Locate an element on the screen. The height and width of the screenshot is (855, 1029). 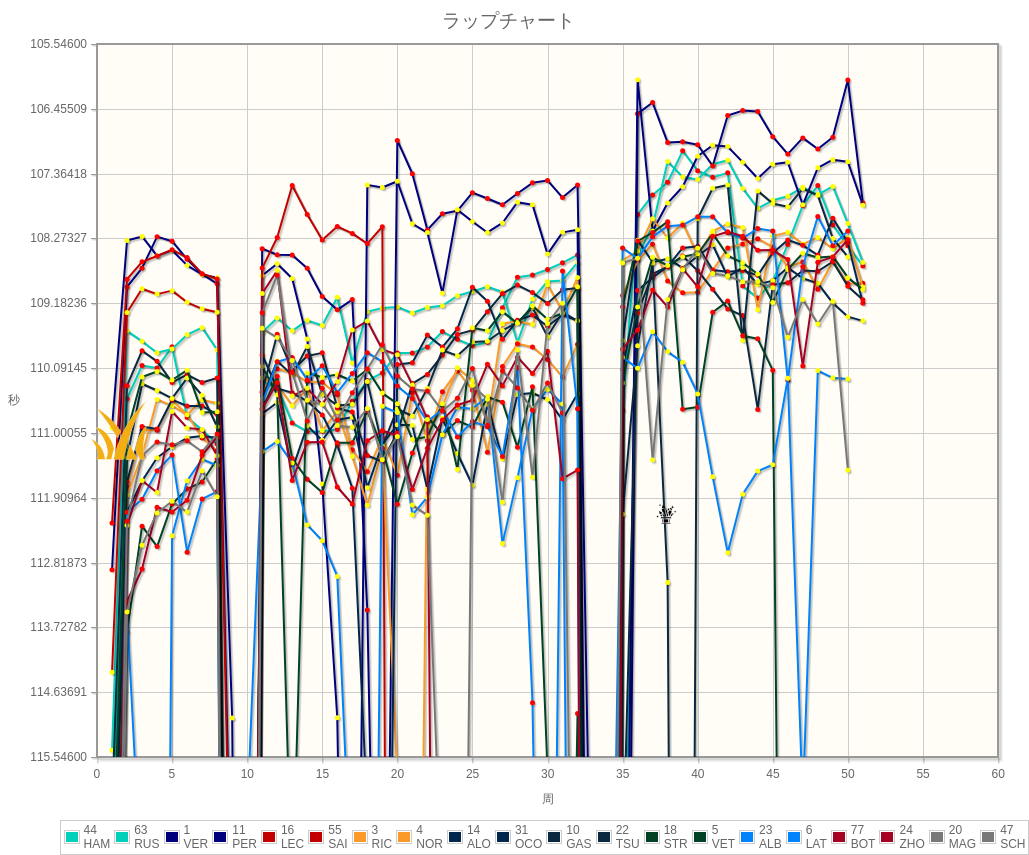
indicates tall grass or vegetation area in game is located at coordinates (119, 429).